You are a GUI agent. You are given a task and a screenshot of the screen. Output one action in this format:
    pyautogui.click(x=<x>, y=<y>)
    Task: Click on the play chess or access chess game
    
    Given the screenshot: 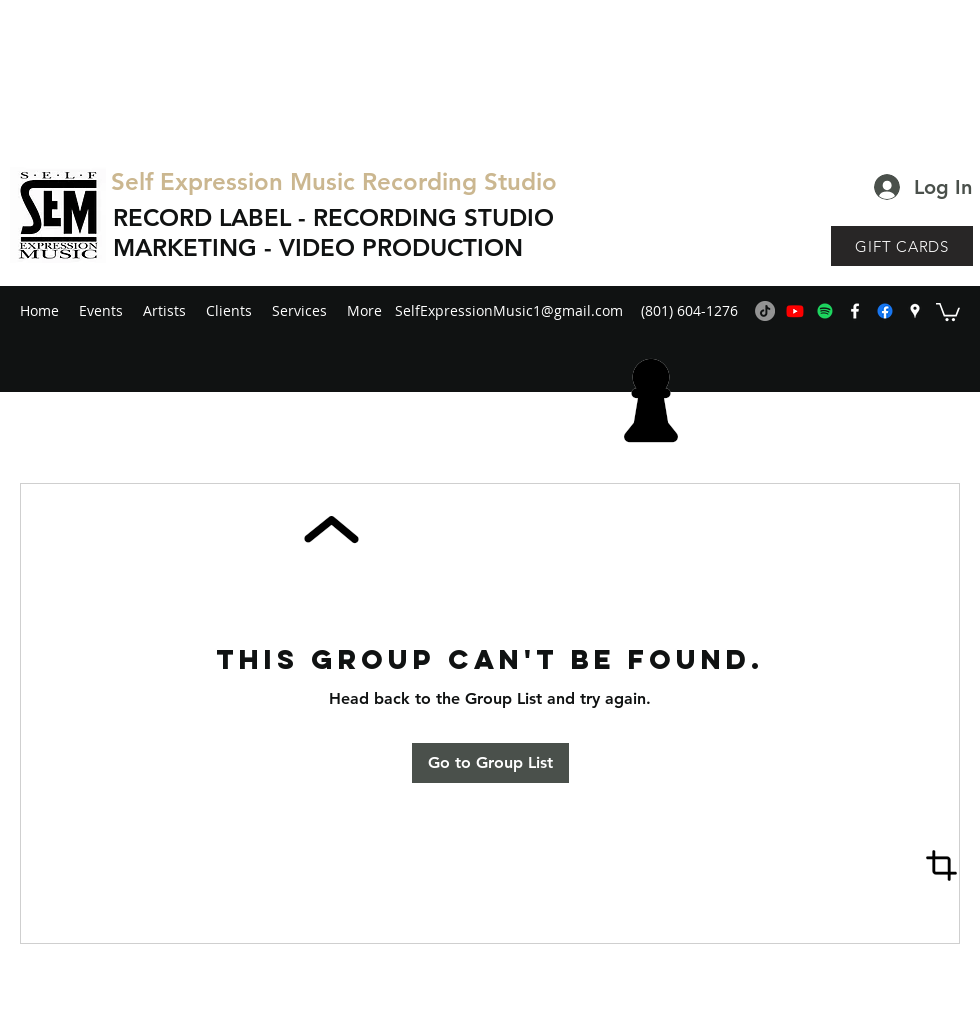 What is the action you would take?
    pyautogui.click(x=651, y=403)
    